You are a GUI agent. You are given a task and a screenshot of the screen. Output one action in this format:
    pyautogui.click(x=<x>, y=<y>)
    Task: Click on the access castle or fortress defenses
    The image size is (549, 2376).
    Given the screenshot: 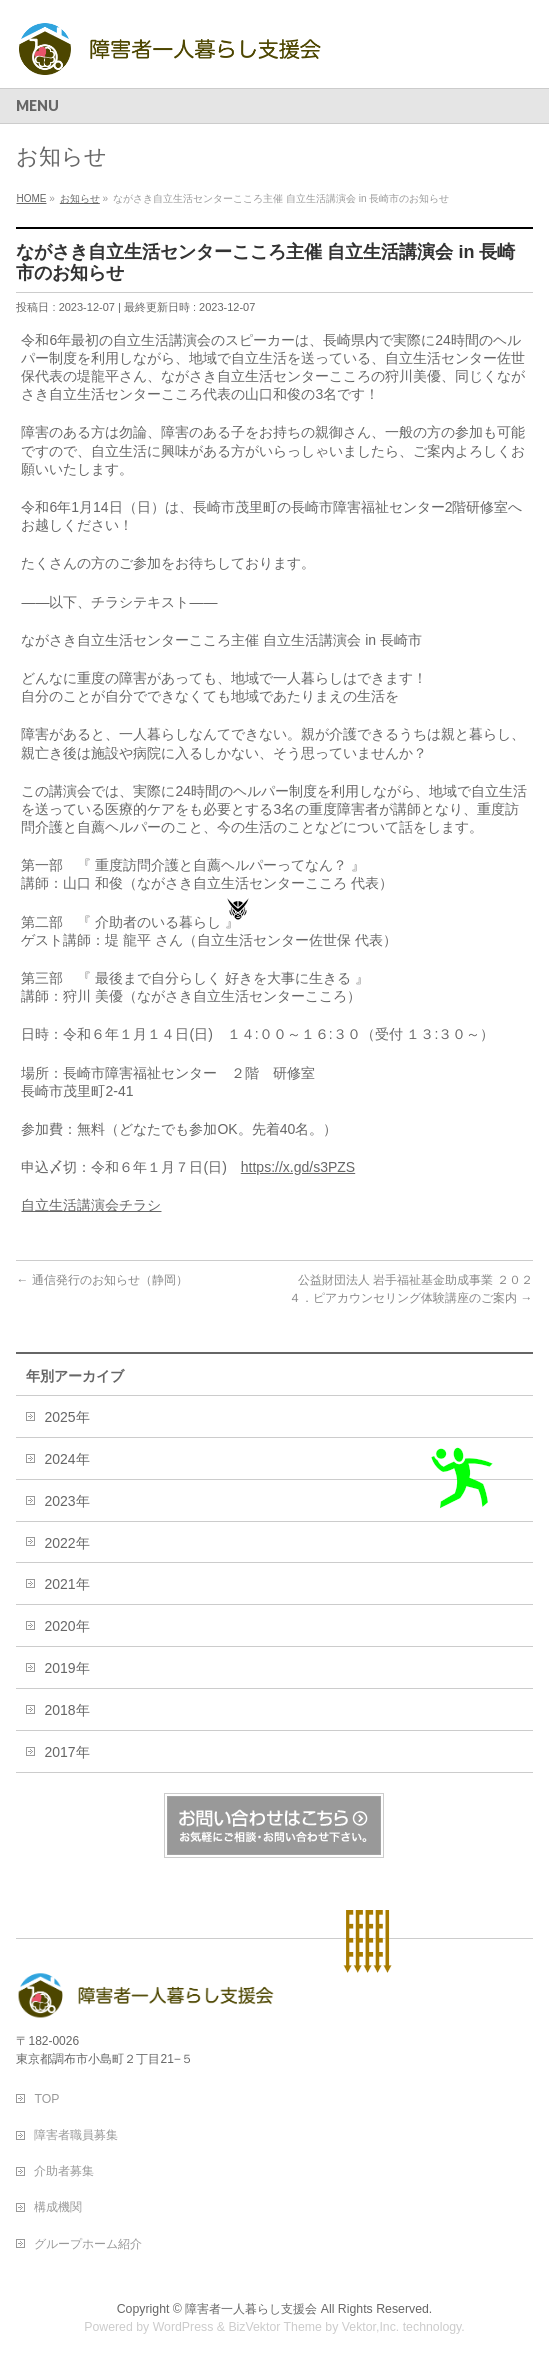 What is the action you would take?
    pyautogui.click(x=367, y=1941)
    